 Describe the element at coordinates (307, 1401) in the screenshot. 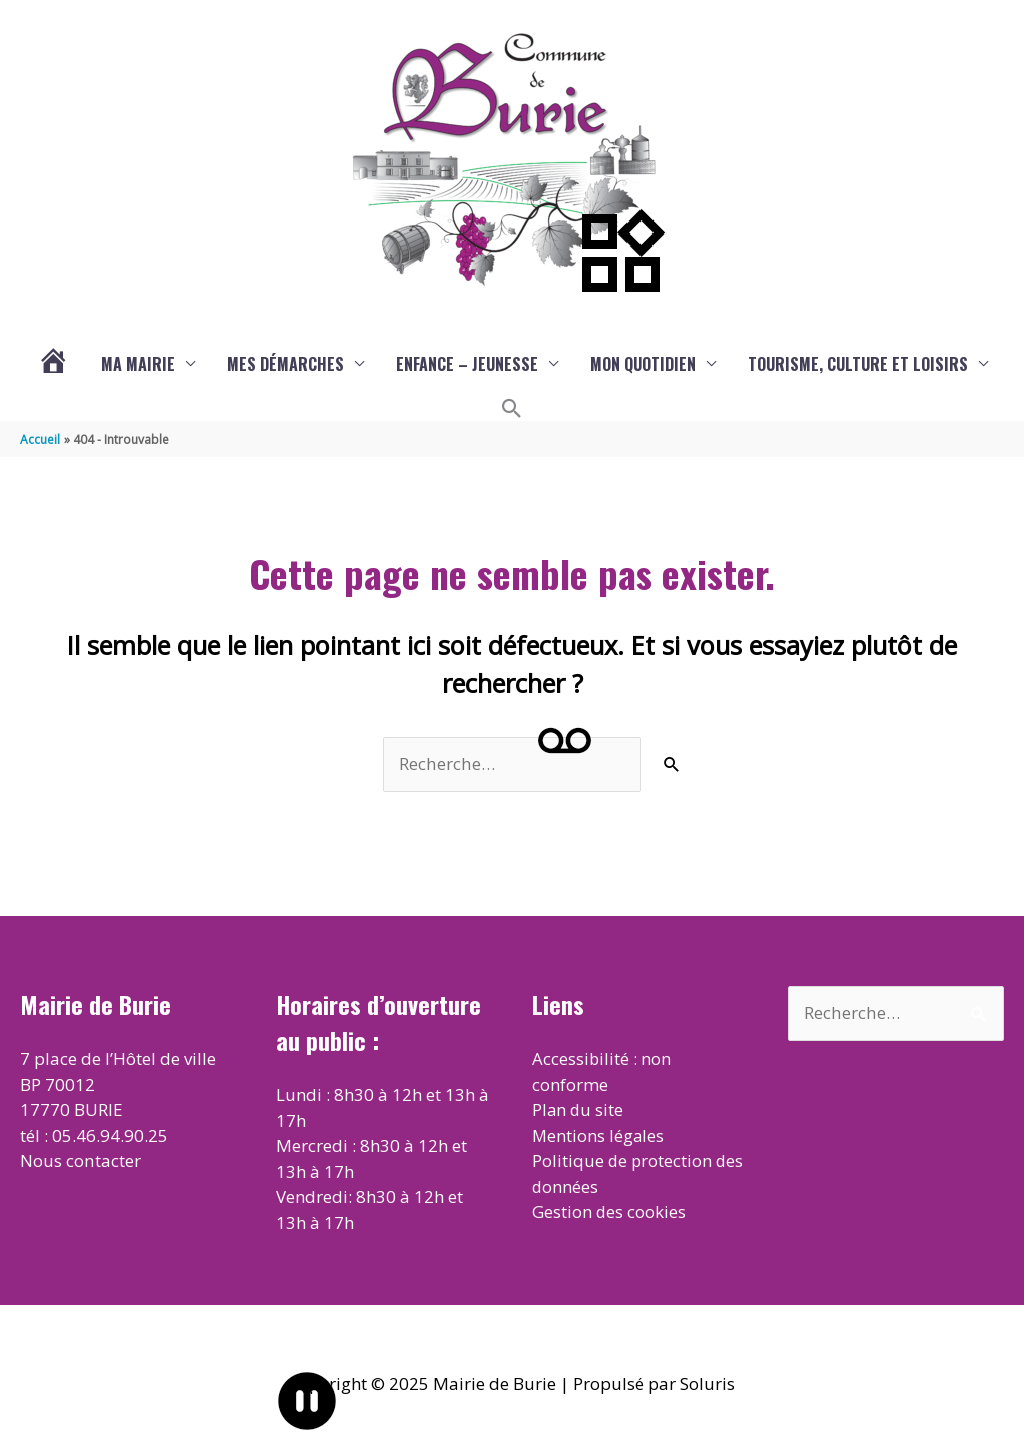

I see `pause media playback` at that location.